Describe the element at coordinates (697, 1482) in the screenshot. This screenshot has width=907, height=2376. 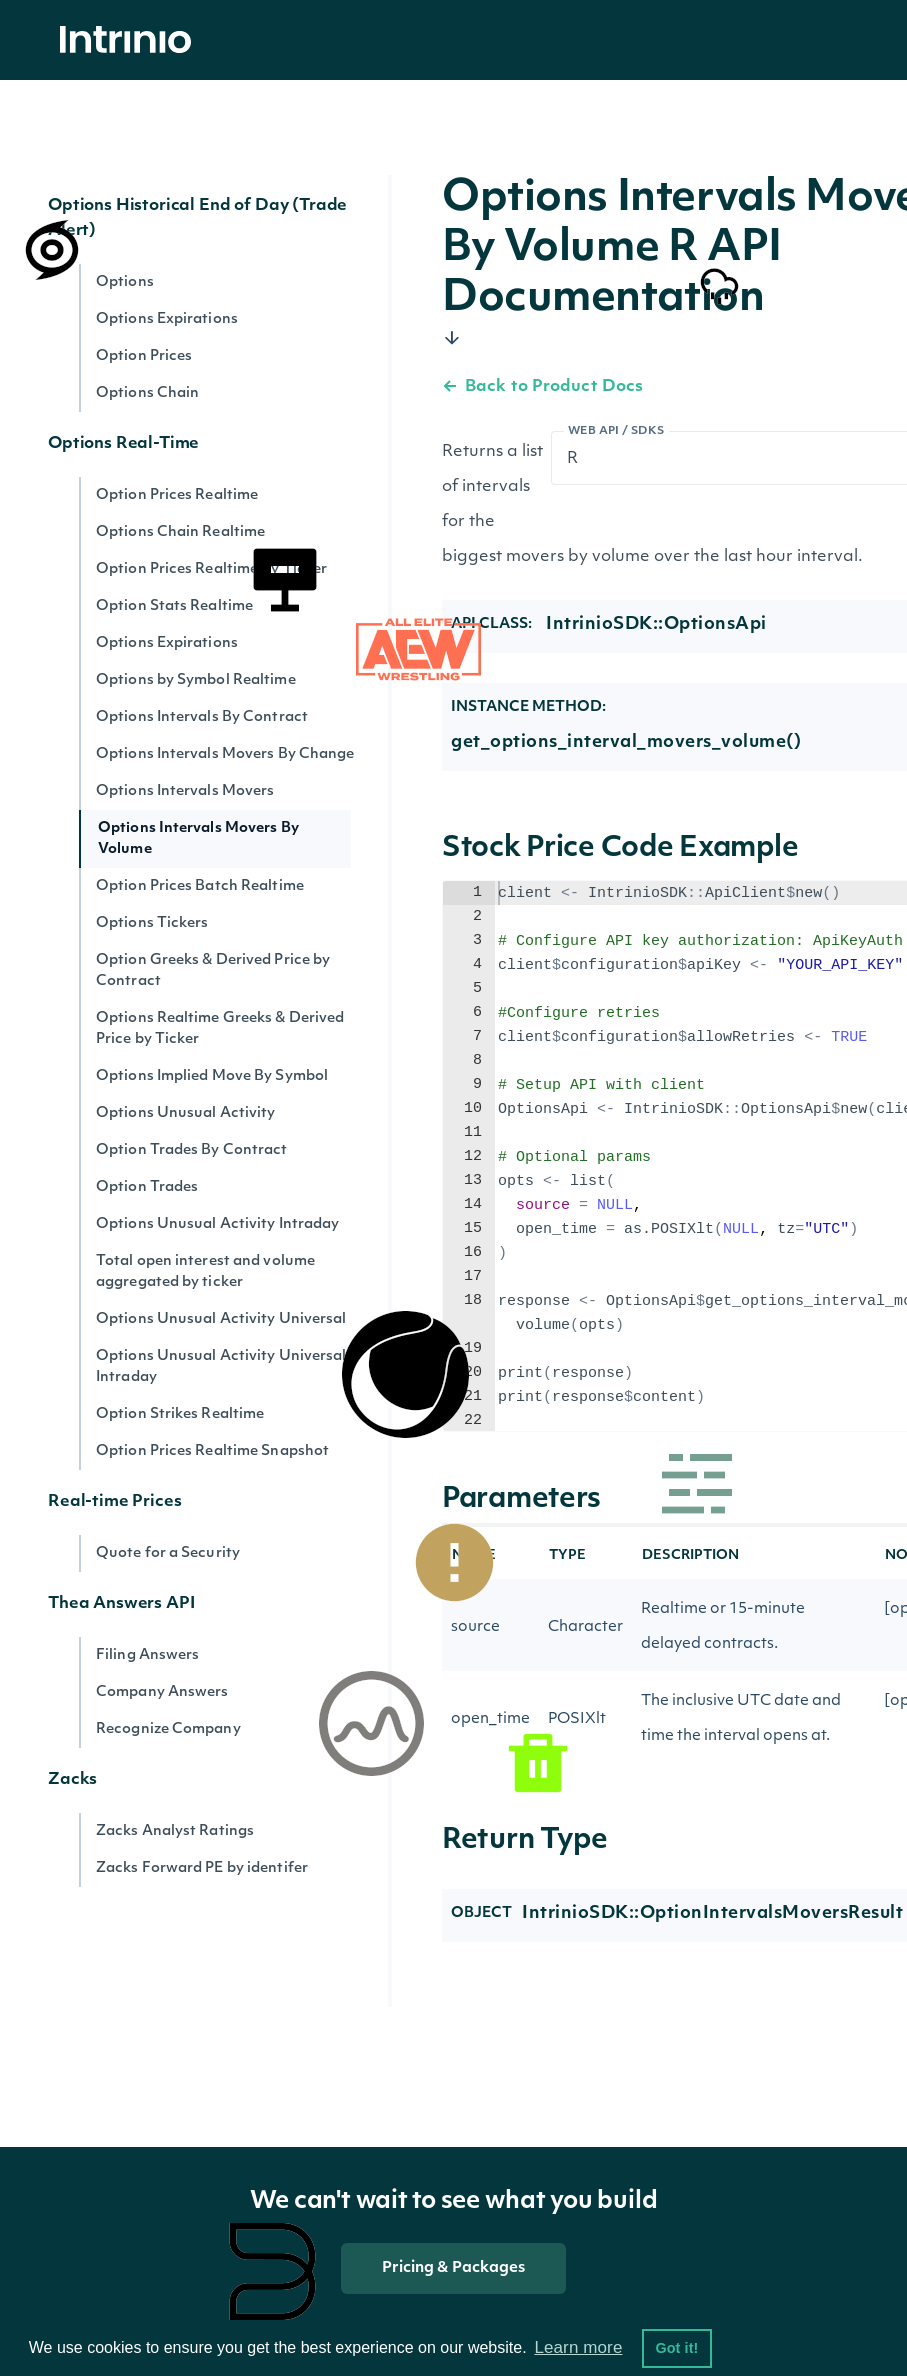
I see `indicates misty or foggy weather conditions` at that location.